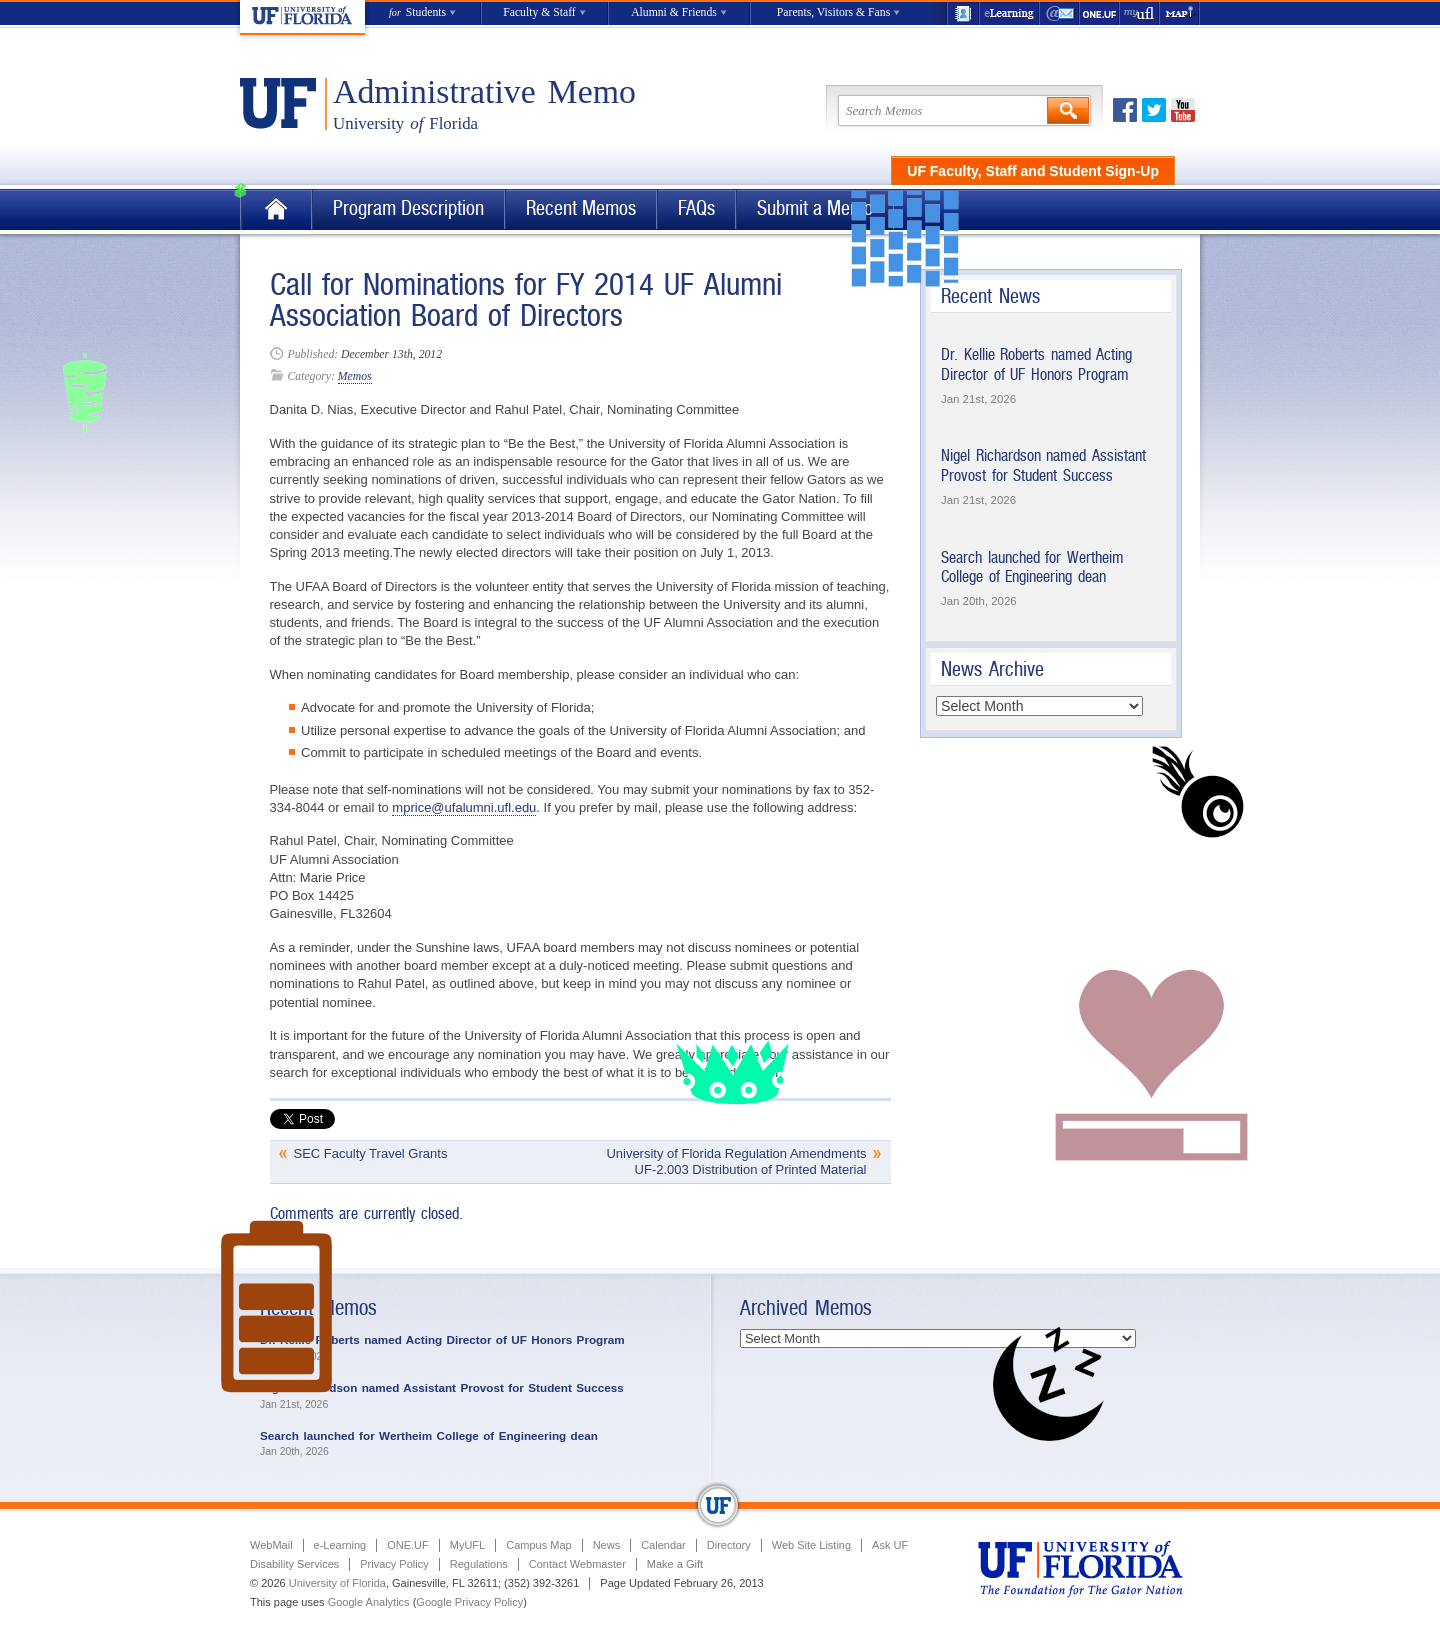 Image resolution: width=1440 pixels, height=1630 pixels. I want to click on indicates battery level at 75% charge, so click(276, 1306).